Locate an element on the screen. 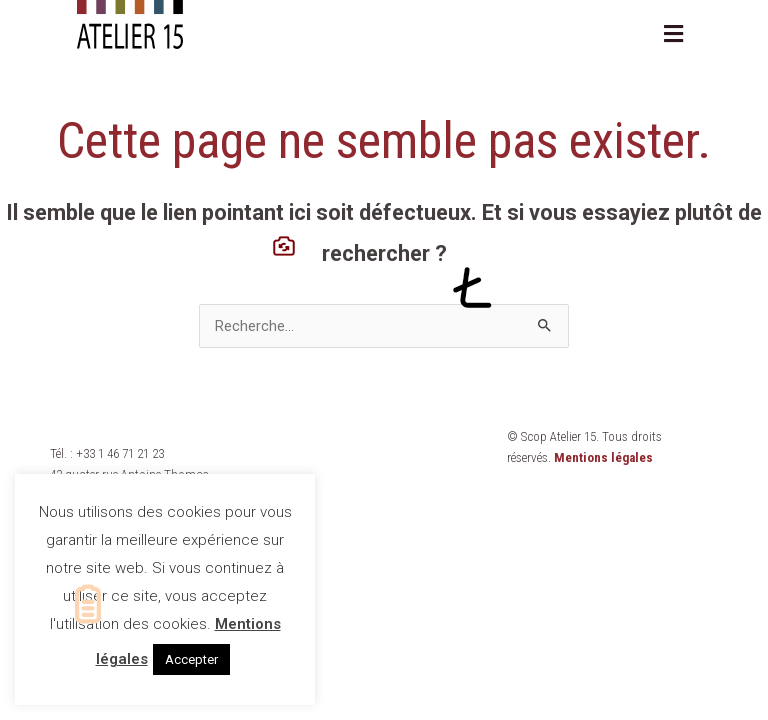 The width and height of the screenshot is (768, 720). switch between front and rear camera is located at coordinates (284, 246).